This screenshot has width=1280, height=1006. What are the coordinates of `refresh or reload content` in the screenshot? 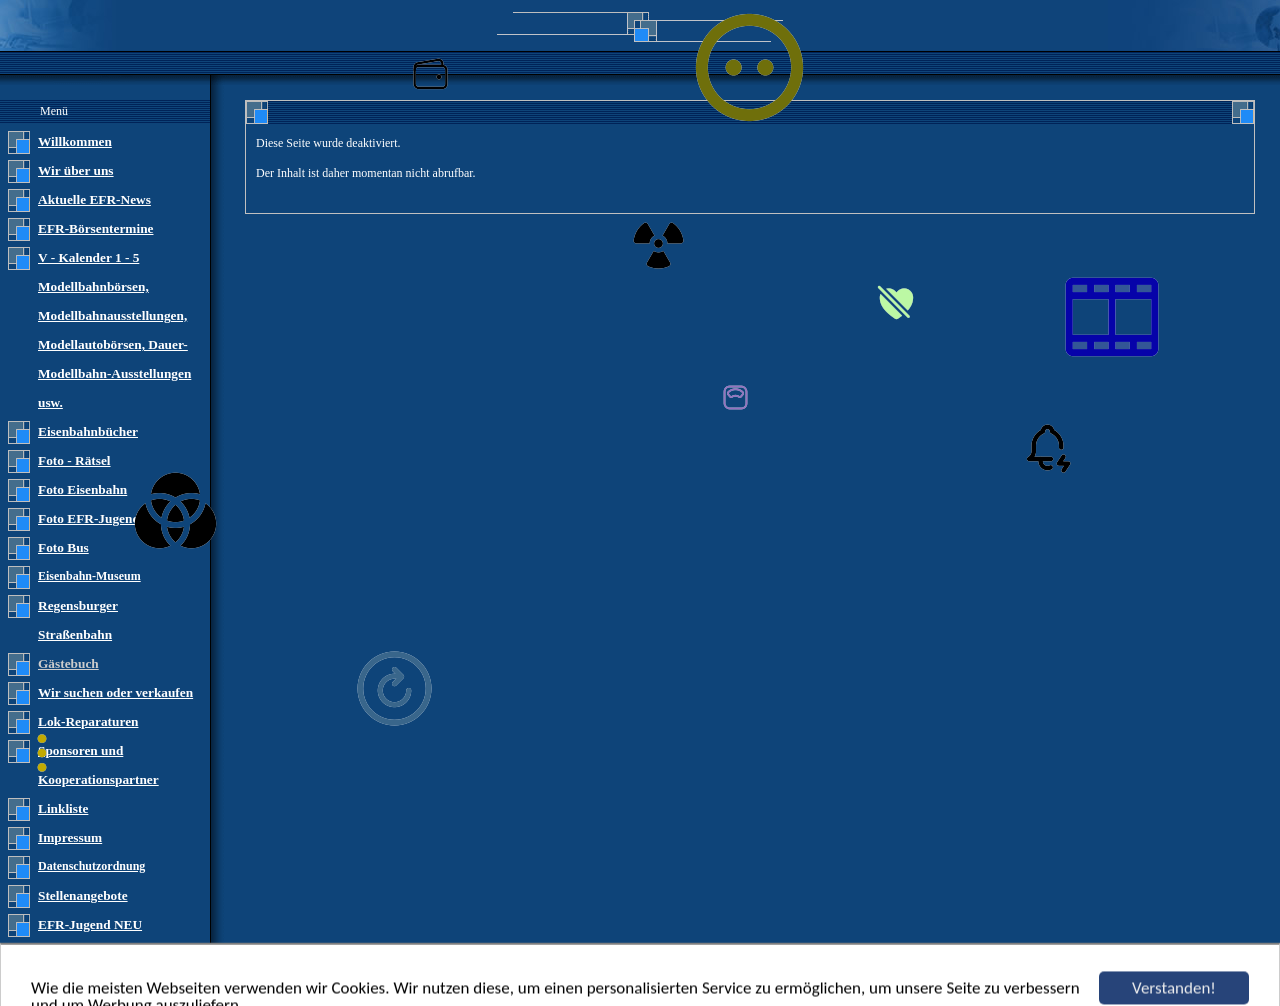 It's located at (394, 688).